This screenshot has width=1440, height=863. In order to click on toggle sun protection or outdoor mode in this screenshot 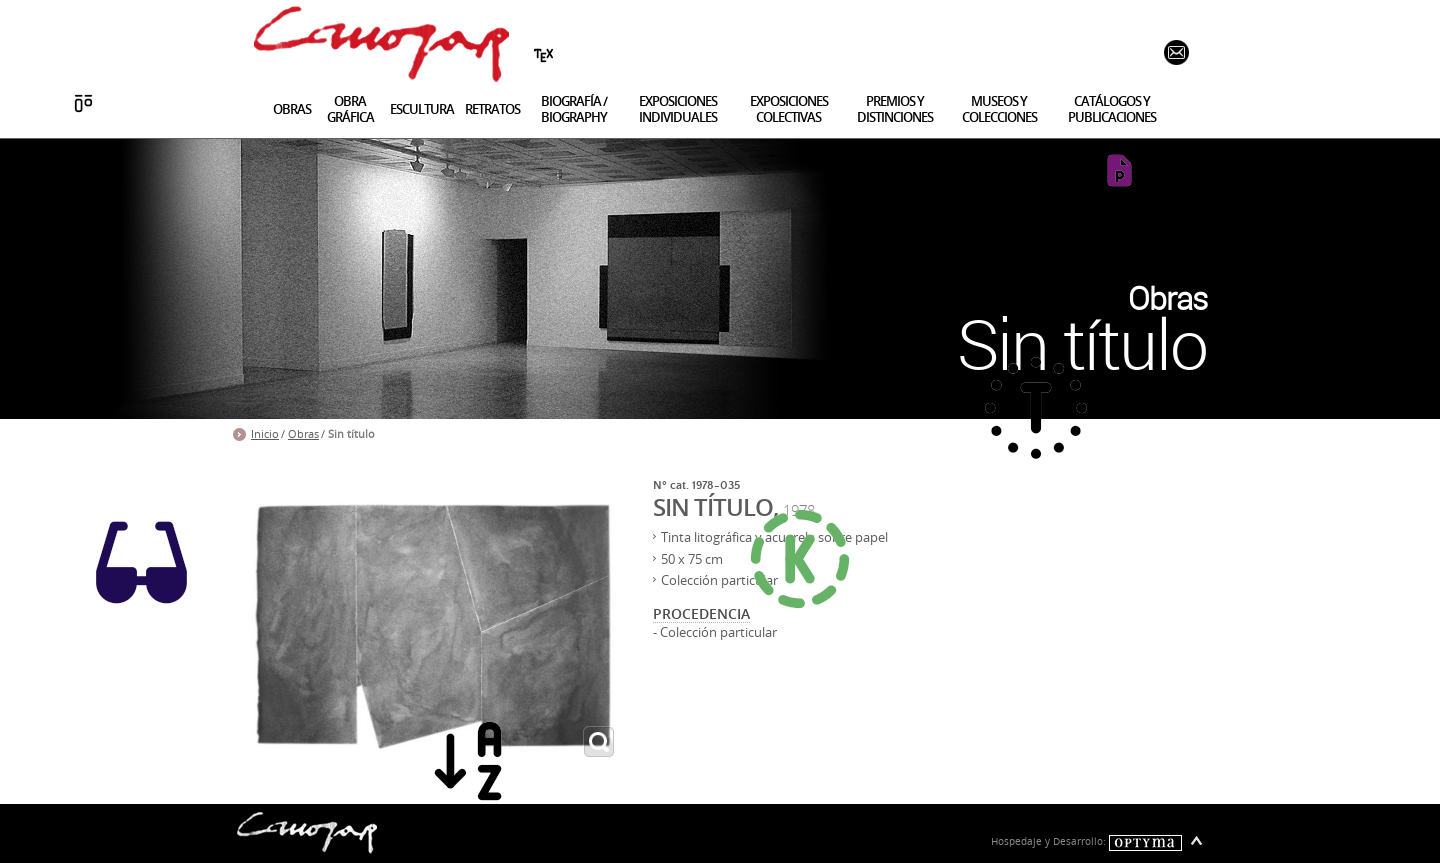, I will do `click(141, 562)`.